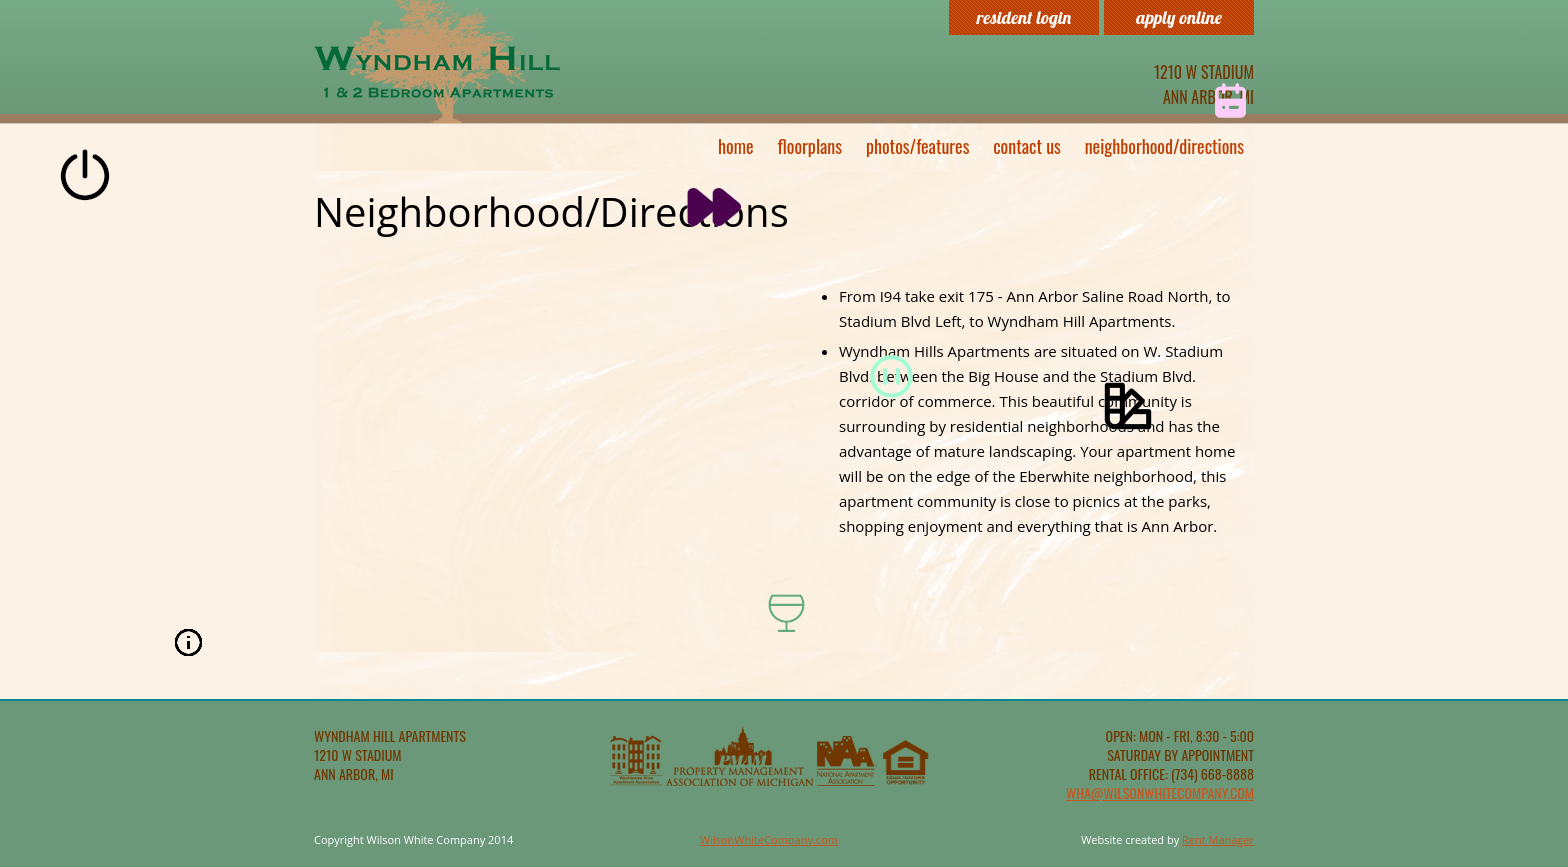  Describe the element at coordinates (891, 376) in the screenshot. I see `pause media playback` at that location.